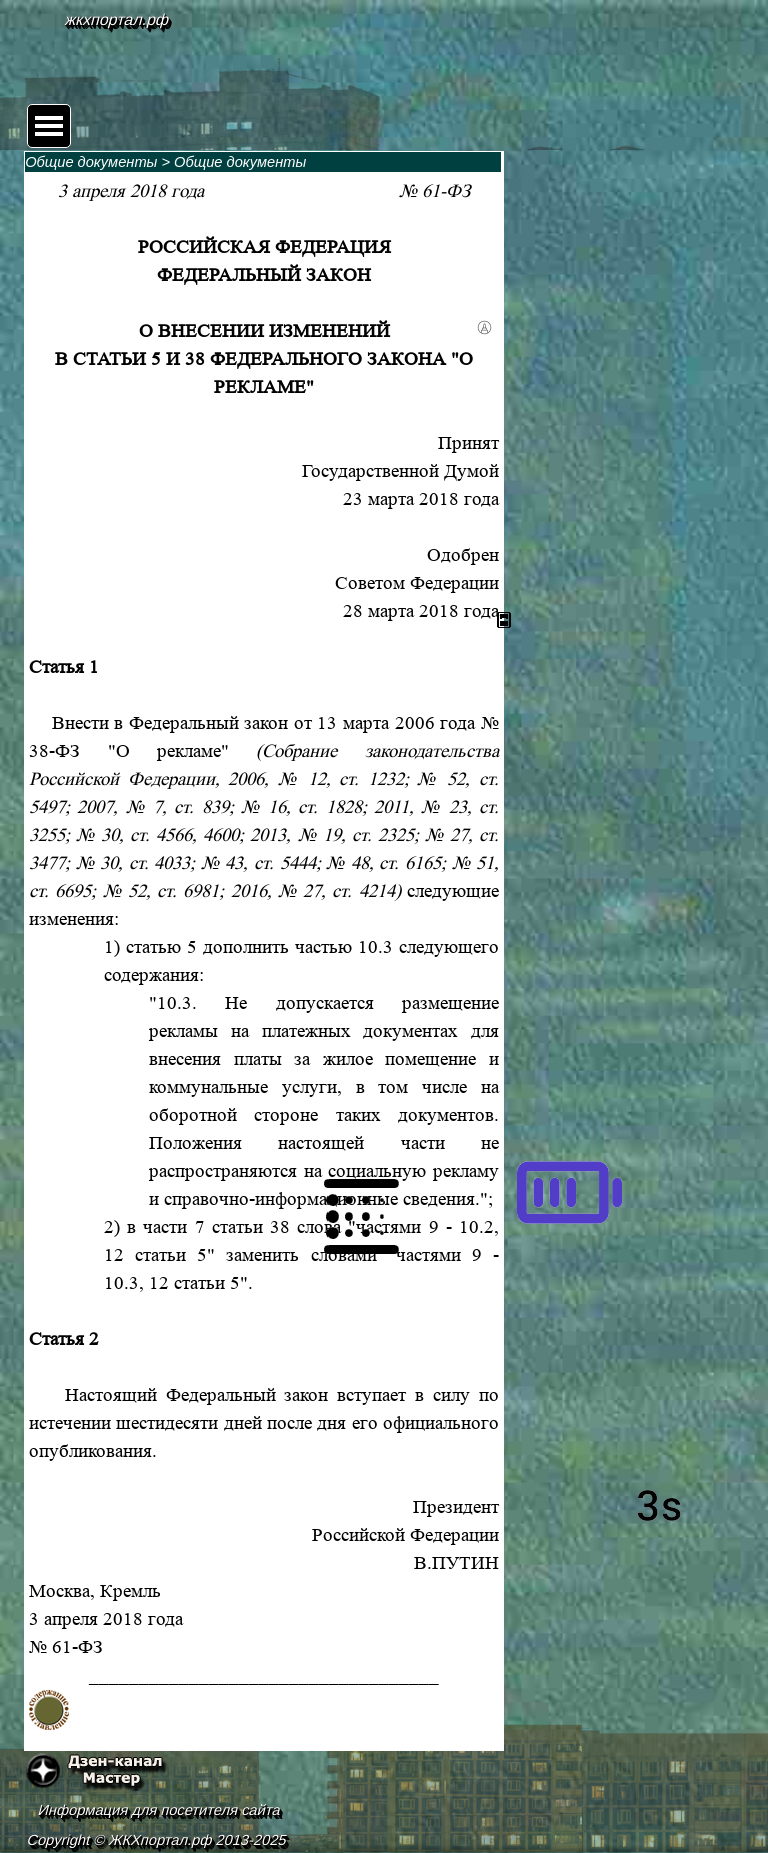 This screenshot has height=1853, width=768. I want to click on marker or highlighter tool, so click(484, 327).